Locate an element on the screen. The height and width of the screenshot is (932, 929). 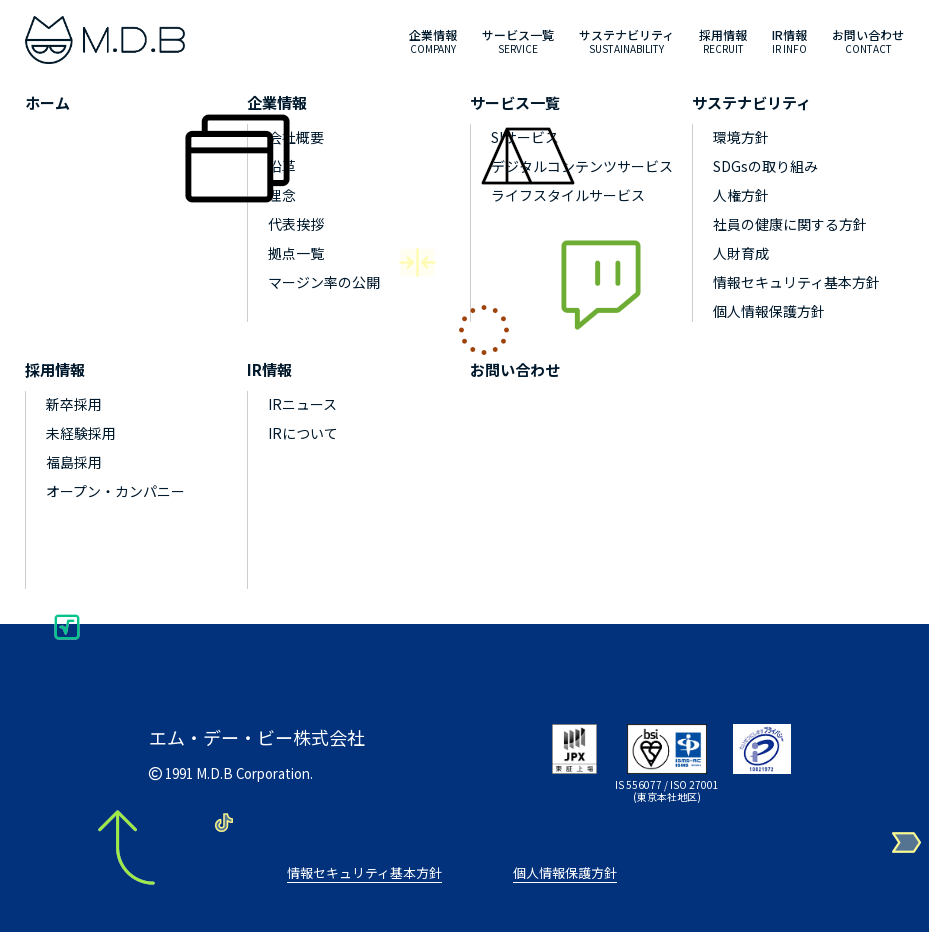
collapse or minimize a panel horizontally is located at coordinates (417, 262).